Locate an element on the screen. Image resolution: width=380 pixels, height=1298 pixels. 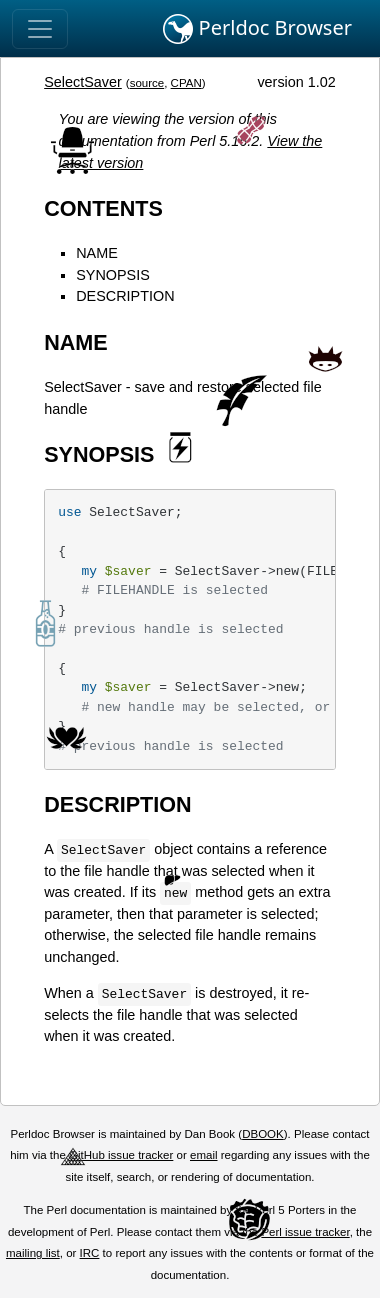
view information about the Louvre museum is located at coordinates (73, 1157).